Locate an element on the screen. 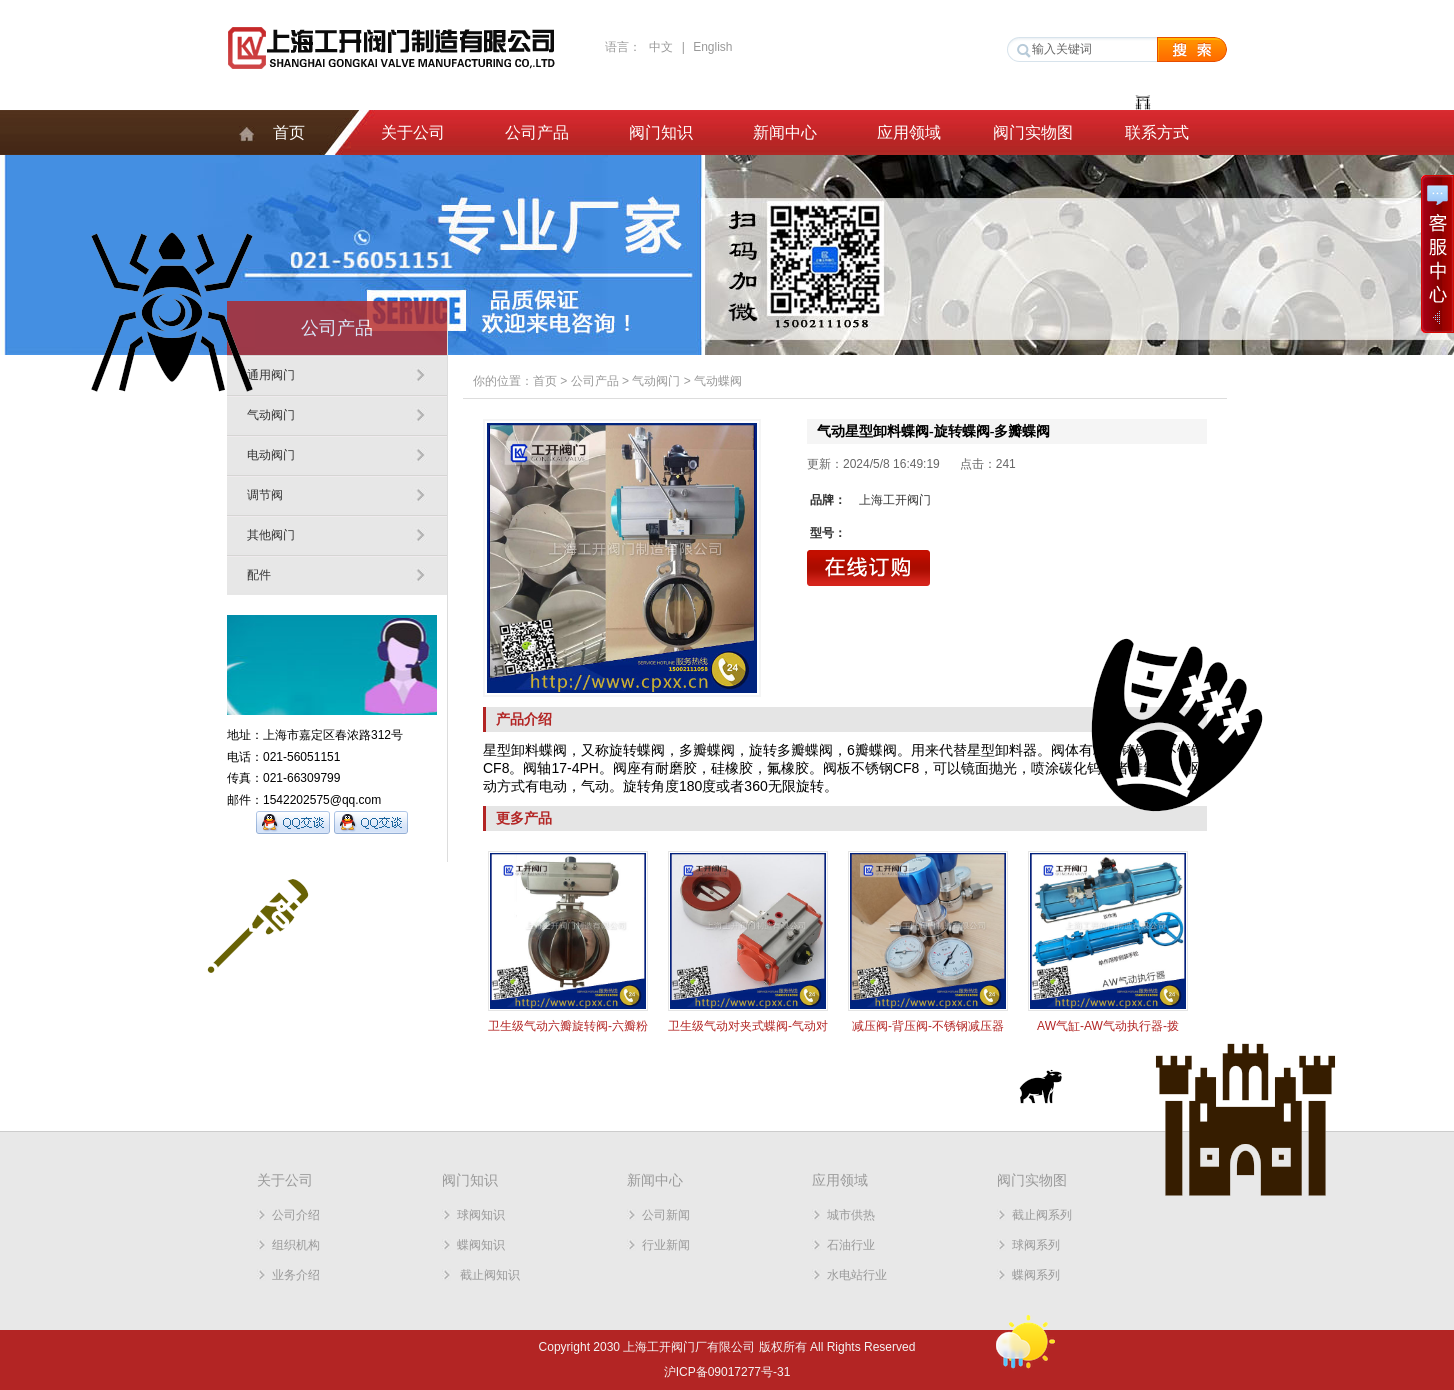 The width and height of the screenshot is (1454, 1390). access japanese cultural or religious content is located at coordinates (1143, 102).